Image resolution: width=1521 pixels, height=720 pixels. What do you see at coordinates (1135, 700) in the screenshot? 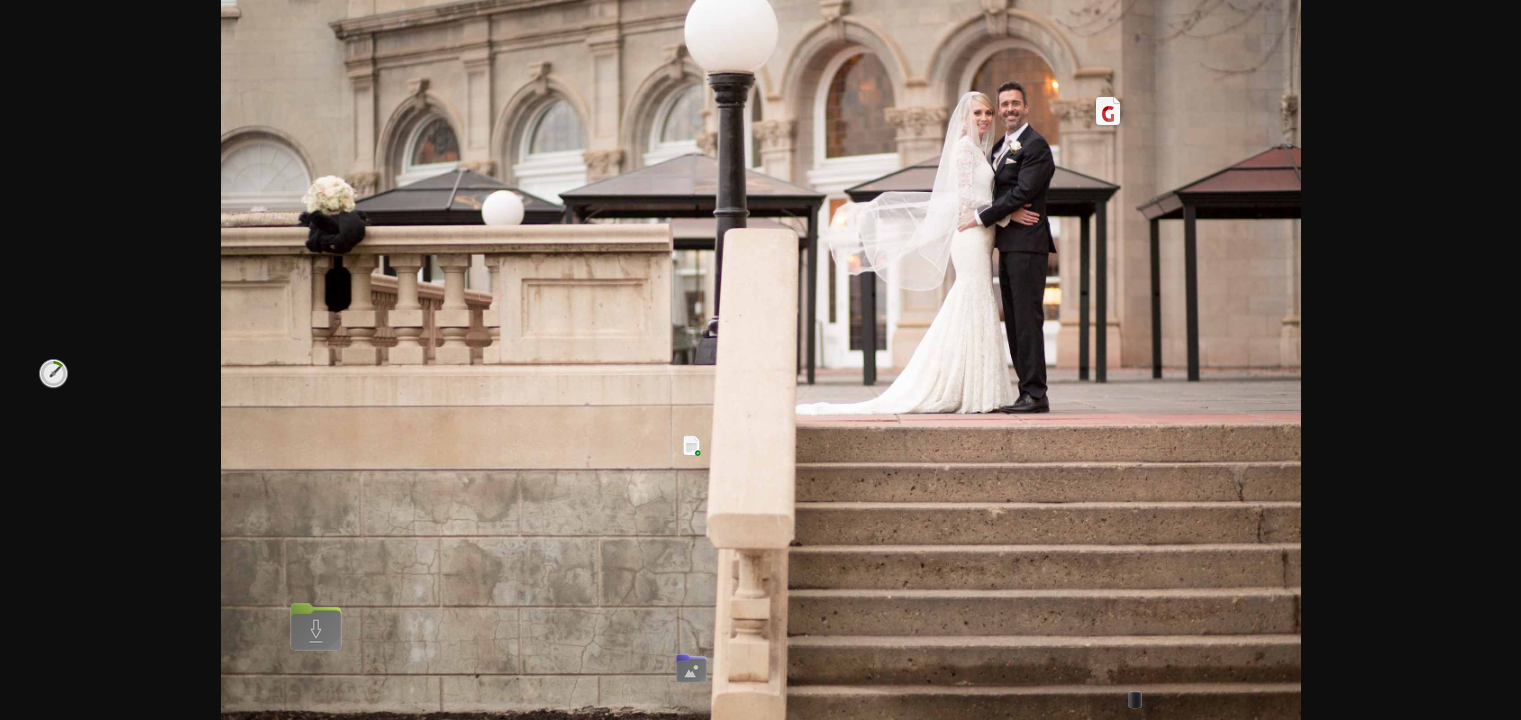
I see `apple homepod smart speaker device` at bounding box center [1135, 700].